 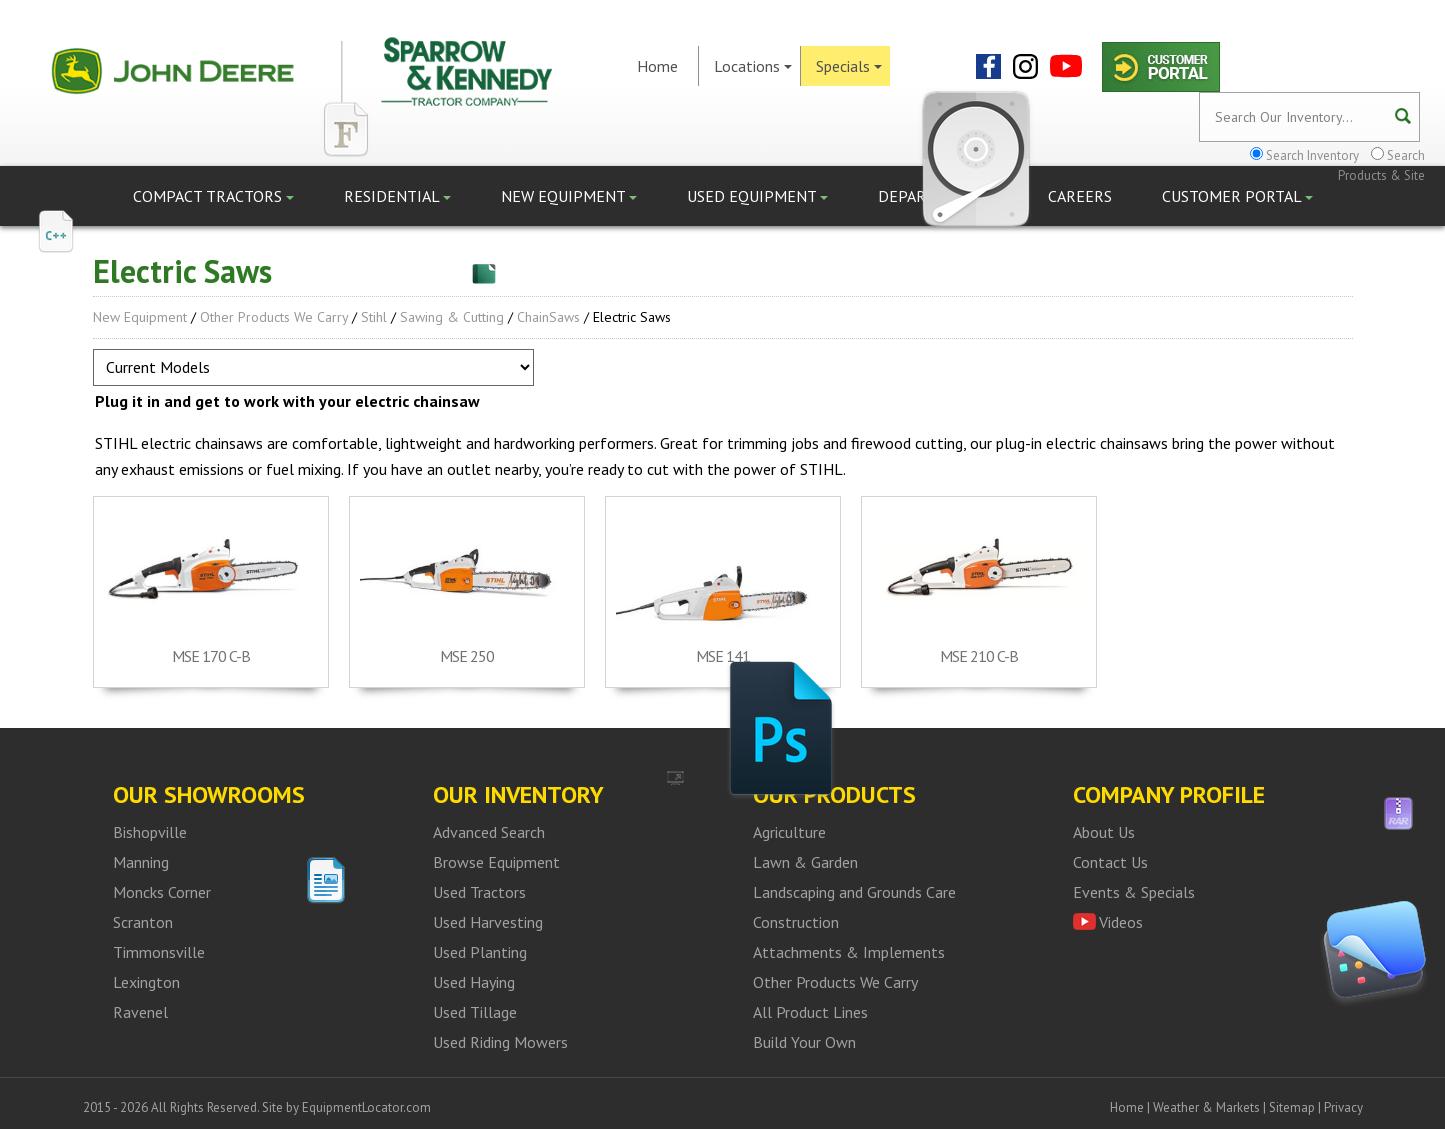 What do you see at coordinates (56, 231) in the screenshot?
I see `a C++ source code file` at bounding box center [56, 231].